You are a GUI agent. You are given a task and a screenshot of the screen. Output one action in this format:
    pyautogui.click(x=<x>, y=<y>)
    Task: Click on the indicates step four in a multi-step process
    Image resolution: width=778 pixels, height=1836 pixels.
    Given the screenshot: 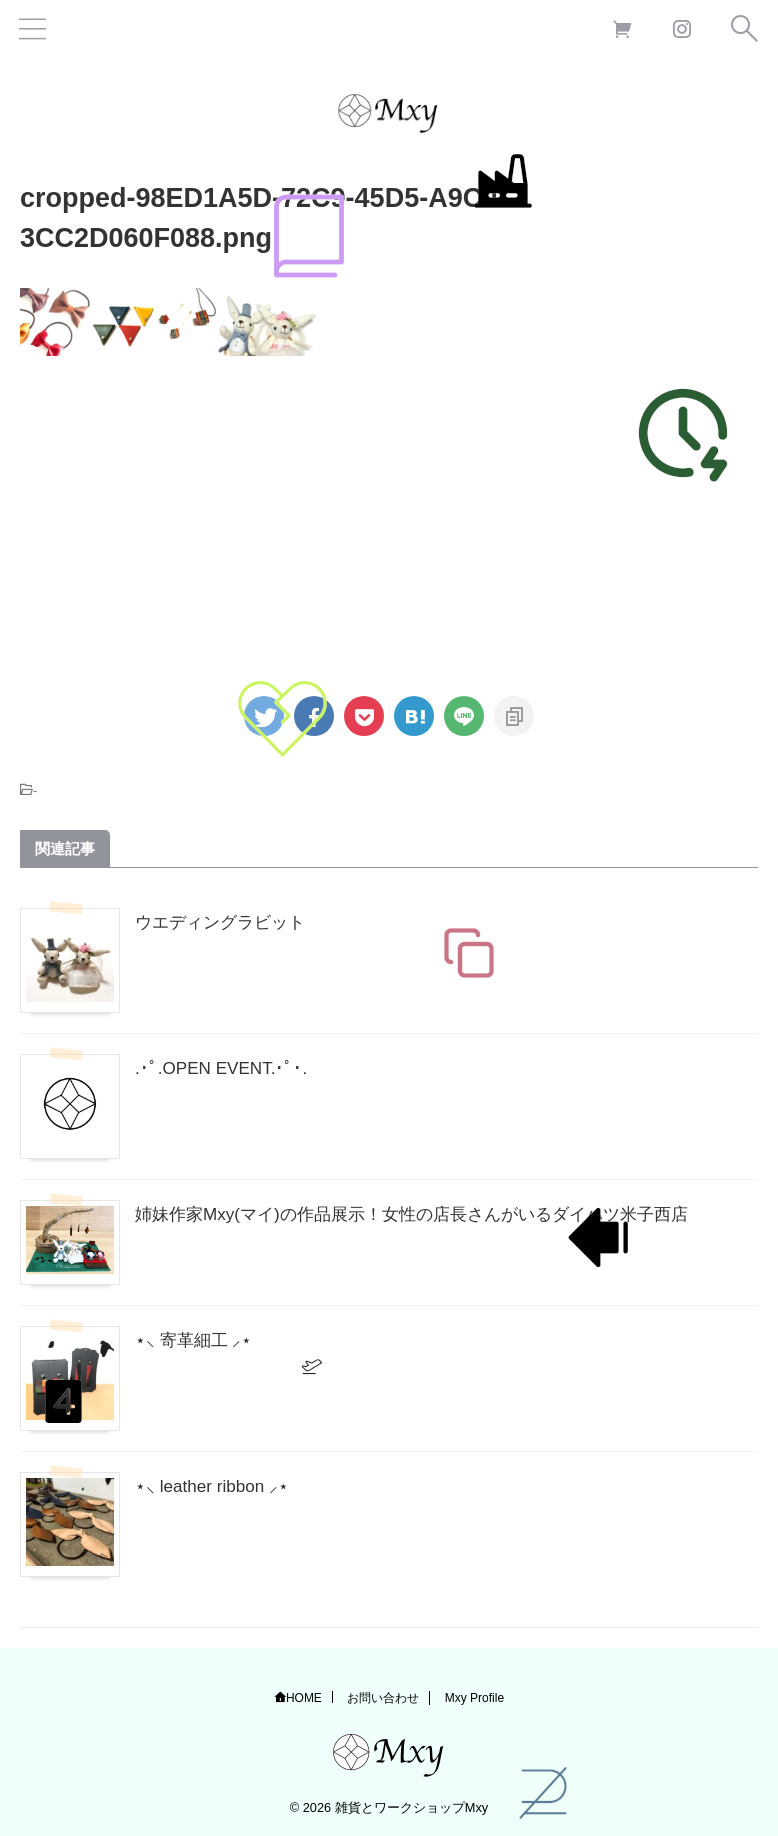 What is the action you would take?
    pyautogui.click(x=63, y=1401)
    